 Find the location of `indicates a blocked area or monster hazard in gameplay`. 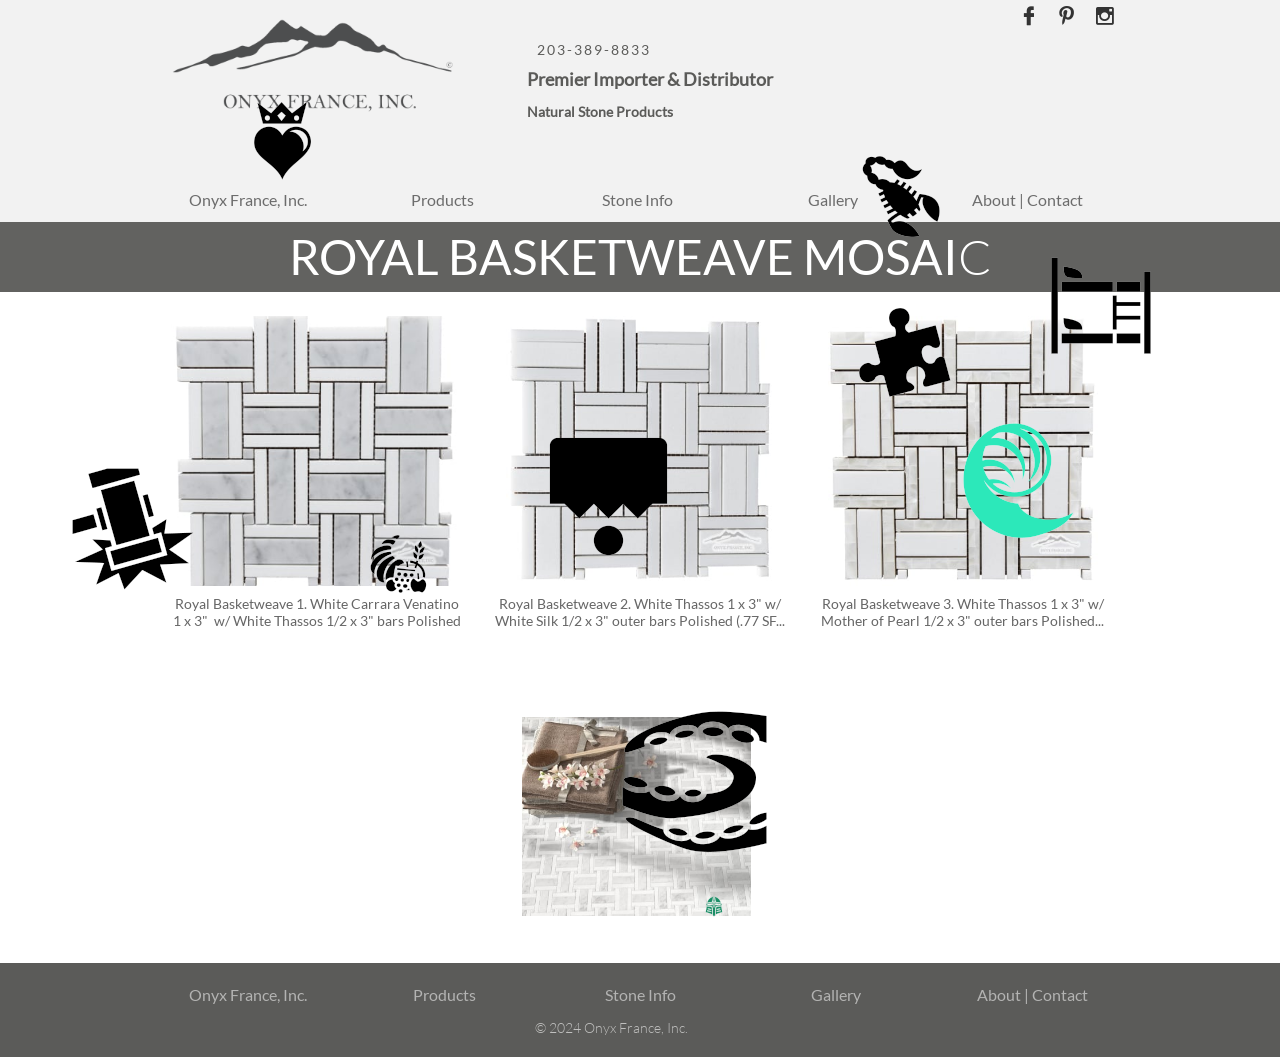

indicates a blocked area or monster hazard in gameplay is located at coordinates (694, 782).